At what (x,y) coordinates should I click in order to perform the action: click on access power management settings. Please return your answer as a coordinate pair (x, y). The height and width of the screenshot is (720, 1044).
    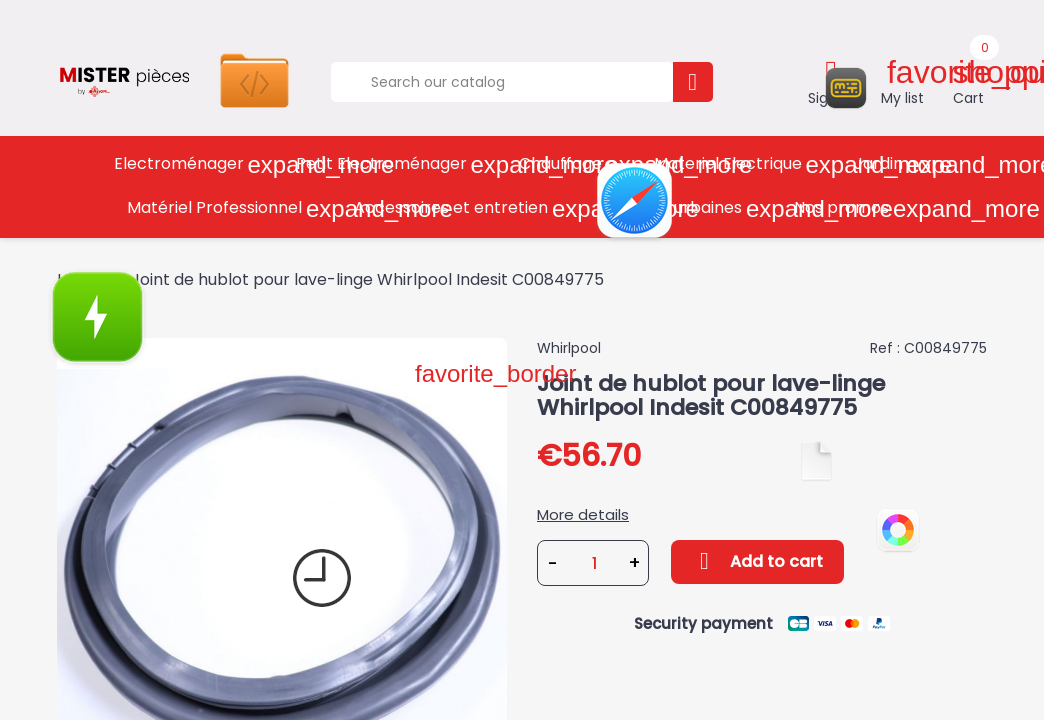
    Looking at the image, I should click on (97, 318).